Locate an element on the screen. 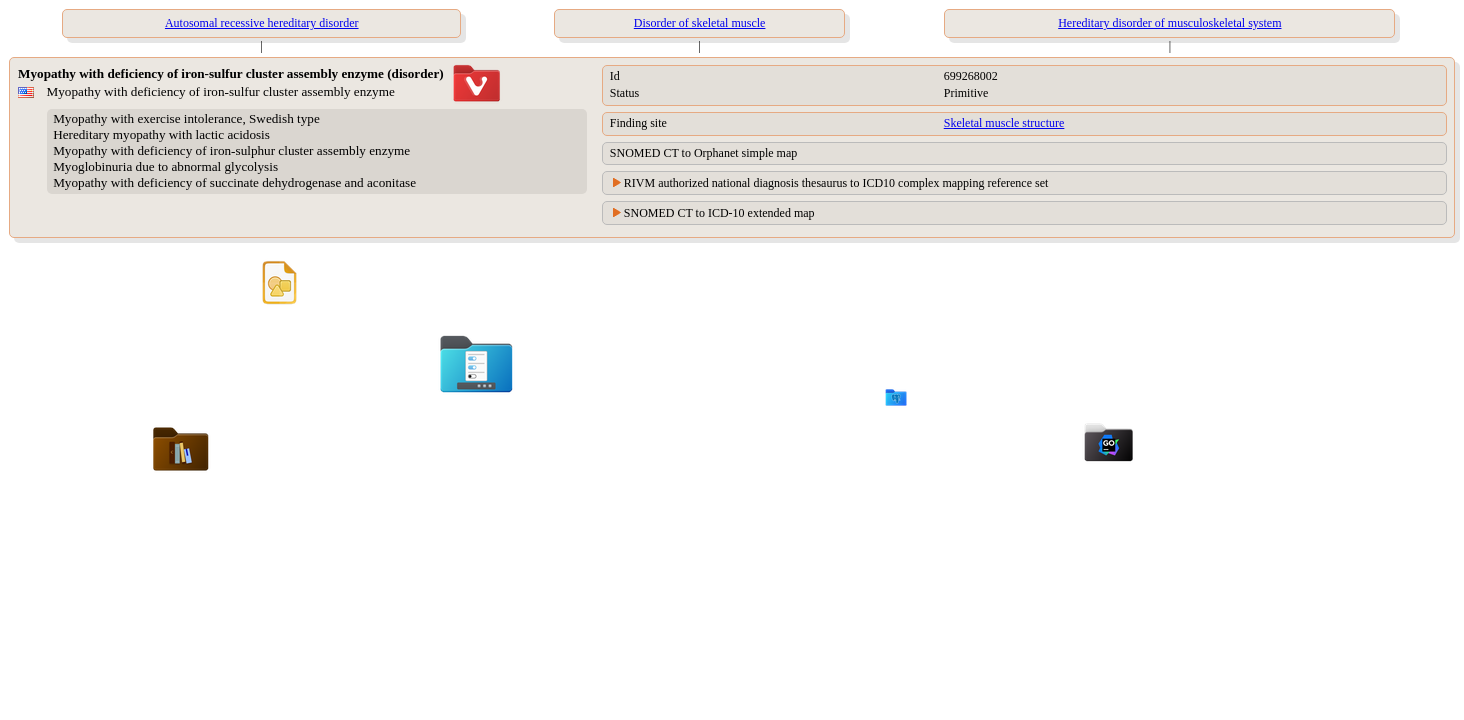 This screenshot has height=720, width=1464. open settings or preferences folder is located at coordinates (476, 366).